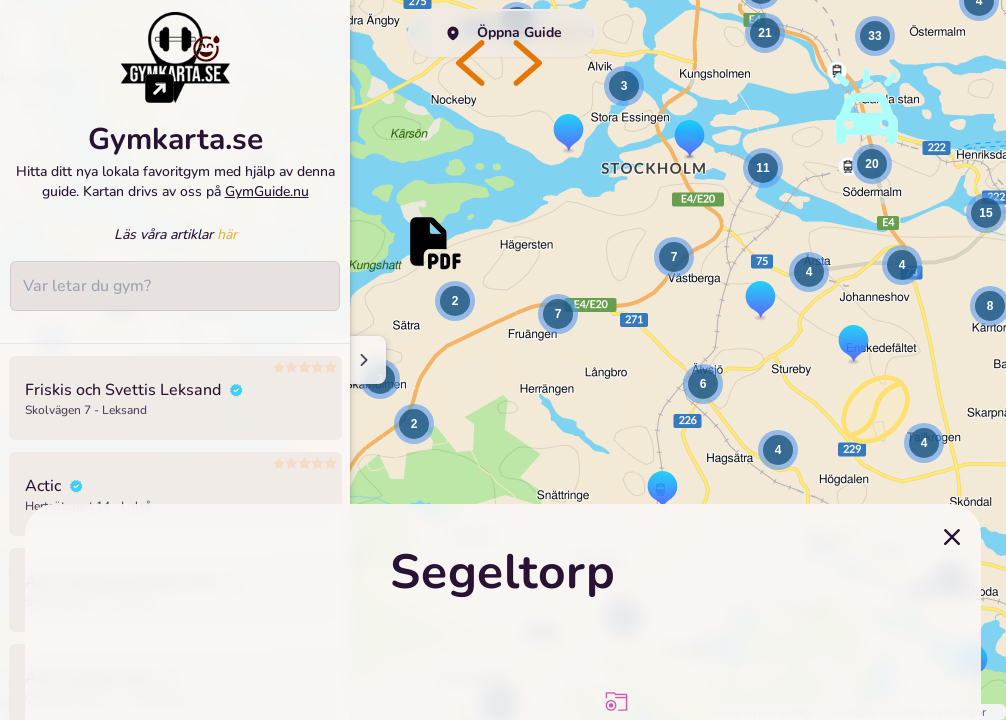 The width and height of the screenshot is (1006, 720). What do you see at coordinates (159, 88) in the screenshot?
I see `open link in a new window or tab` at bounding box center [159, 88].